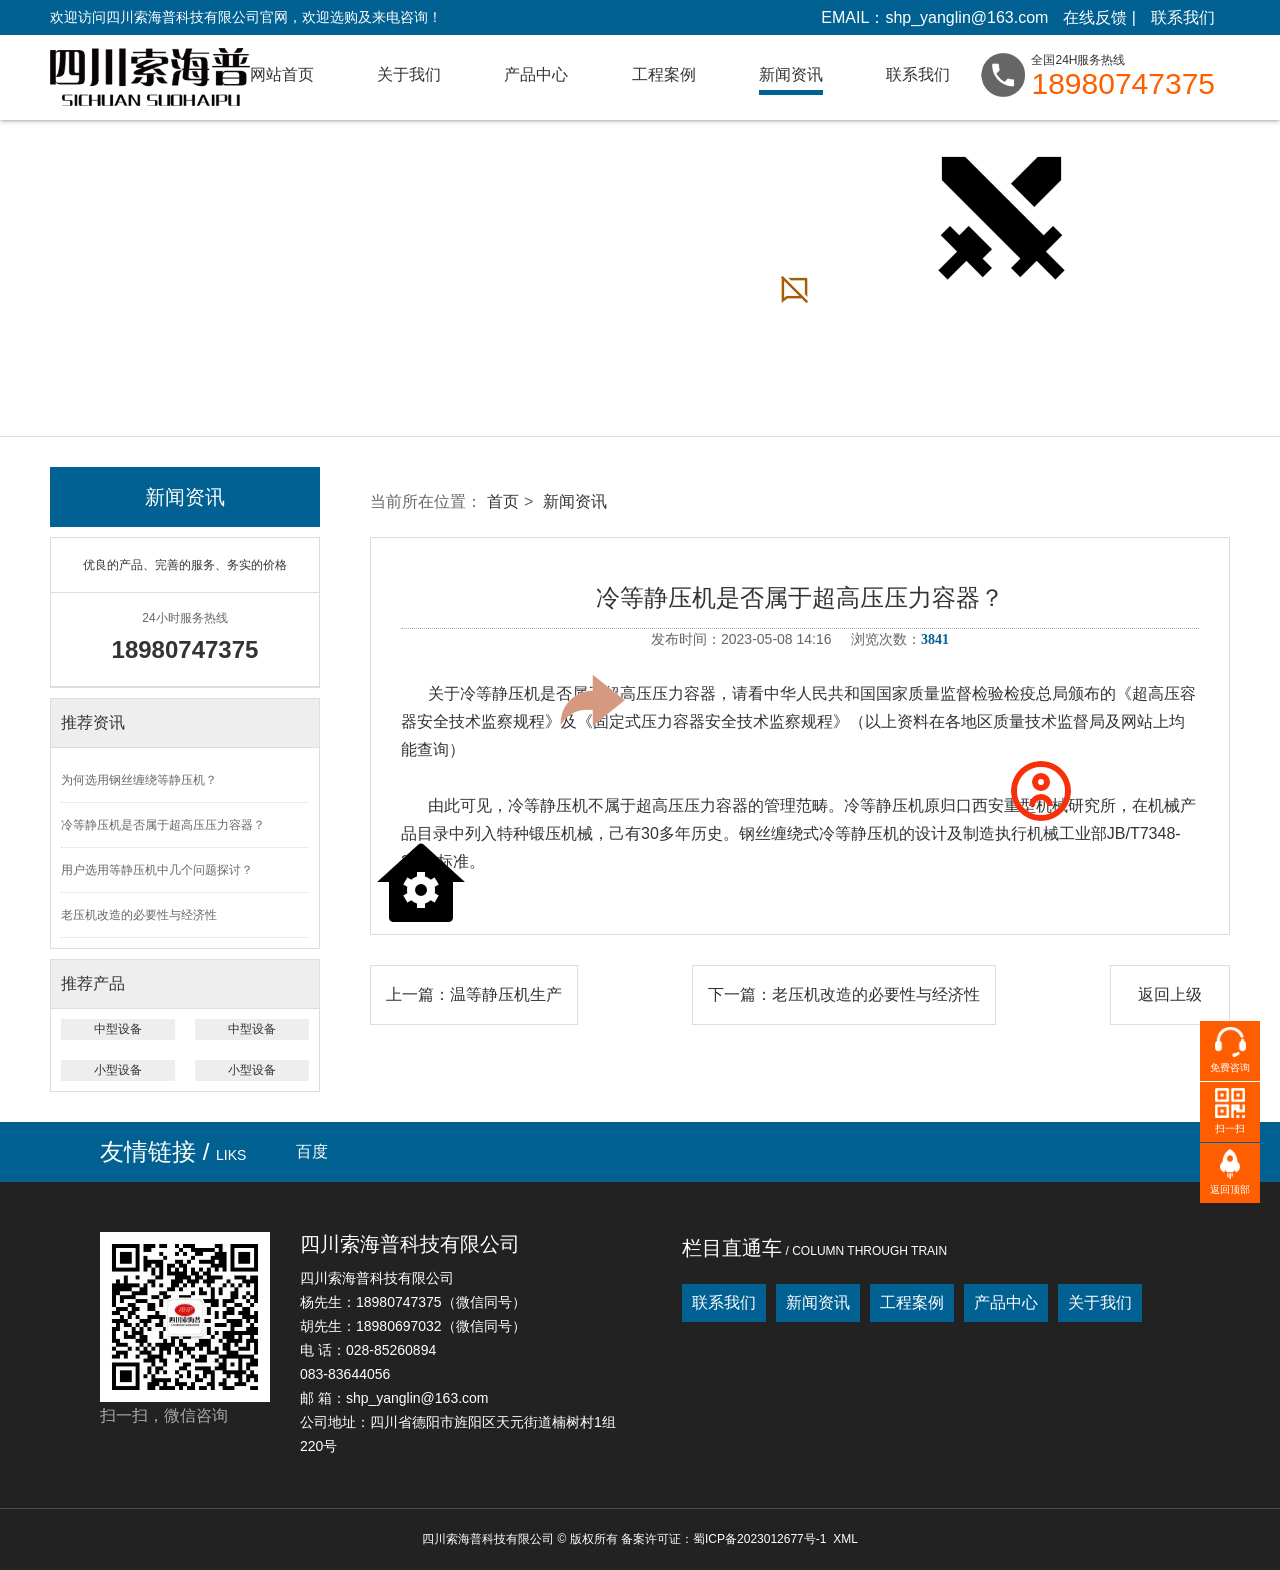 The width and height of the screenshot is (1280, 1570). I want to click on access game or battle features, so click(1001, 216).